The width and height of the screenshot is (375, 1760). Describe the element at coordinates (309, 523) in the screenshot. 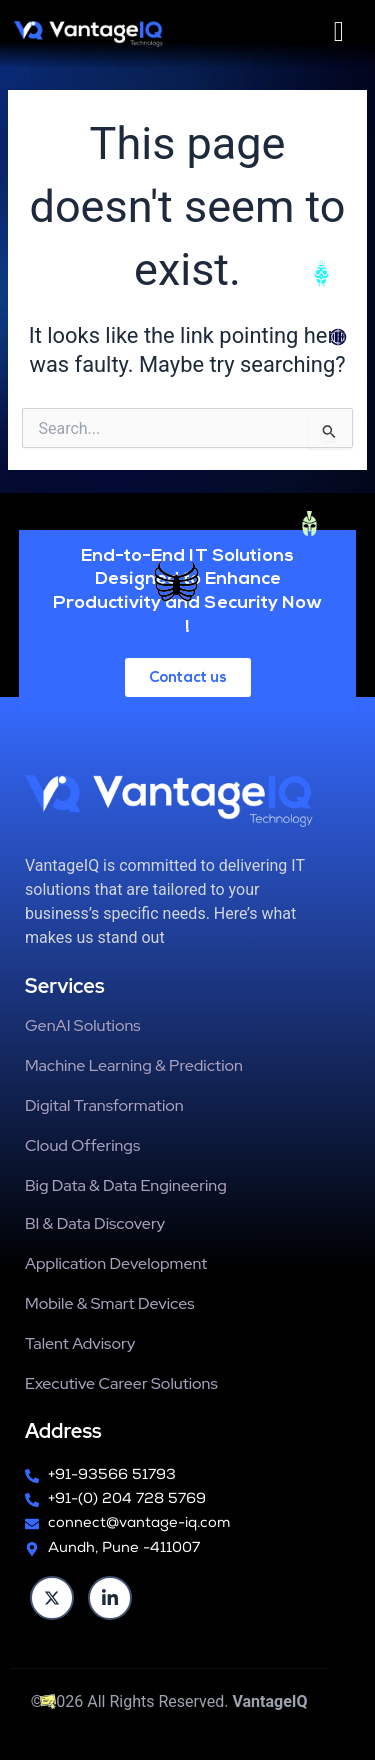

I see `select warrior or knight character class` at that location.